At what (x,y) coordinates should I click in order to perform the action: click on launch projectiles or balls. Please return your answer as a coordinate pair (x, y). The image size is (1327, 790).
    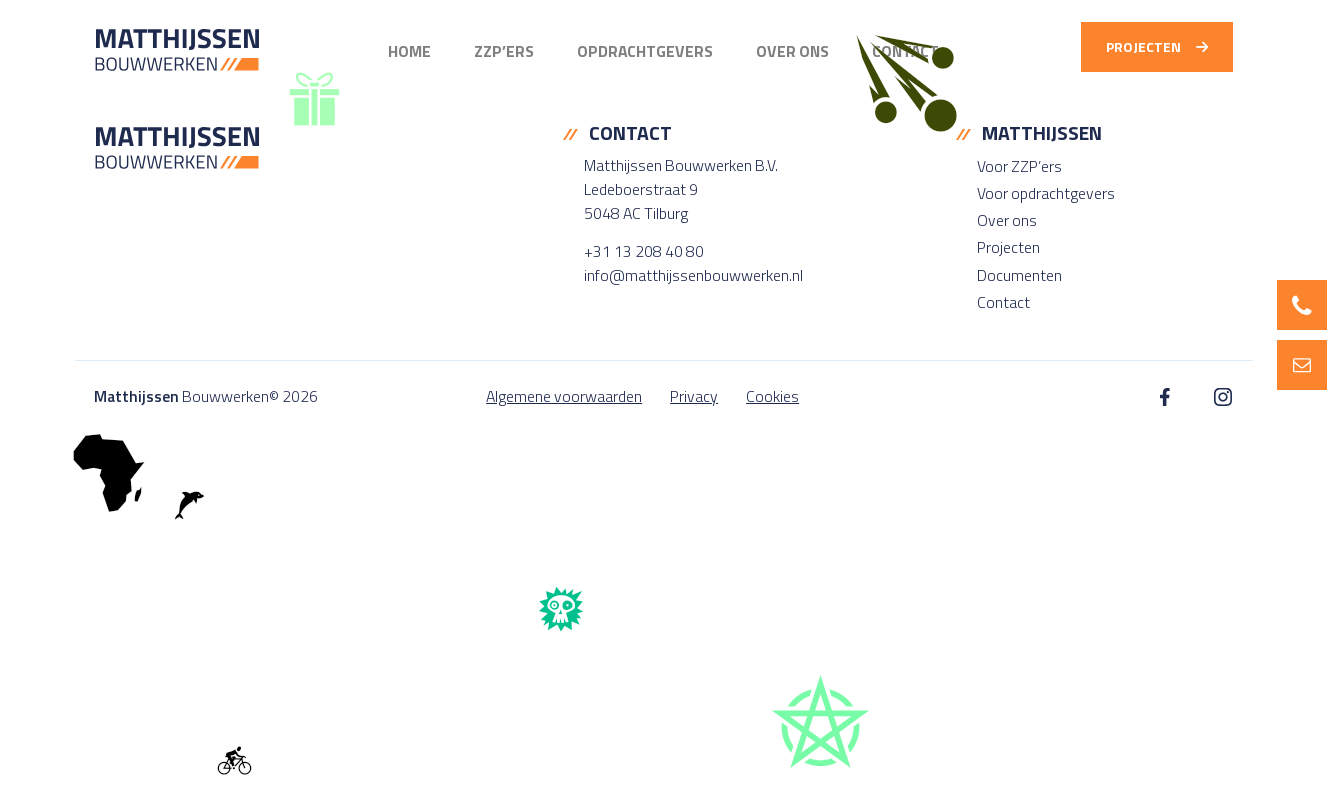
    Looking at the image, I should click on (907, 80).